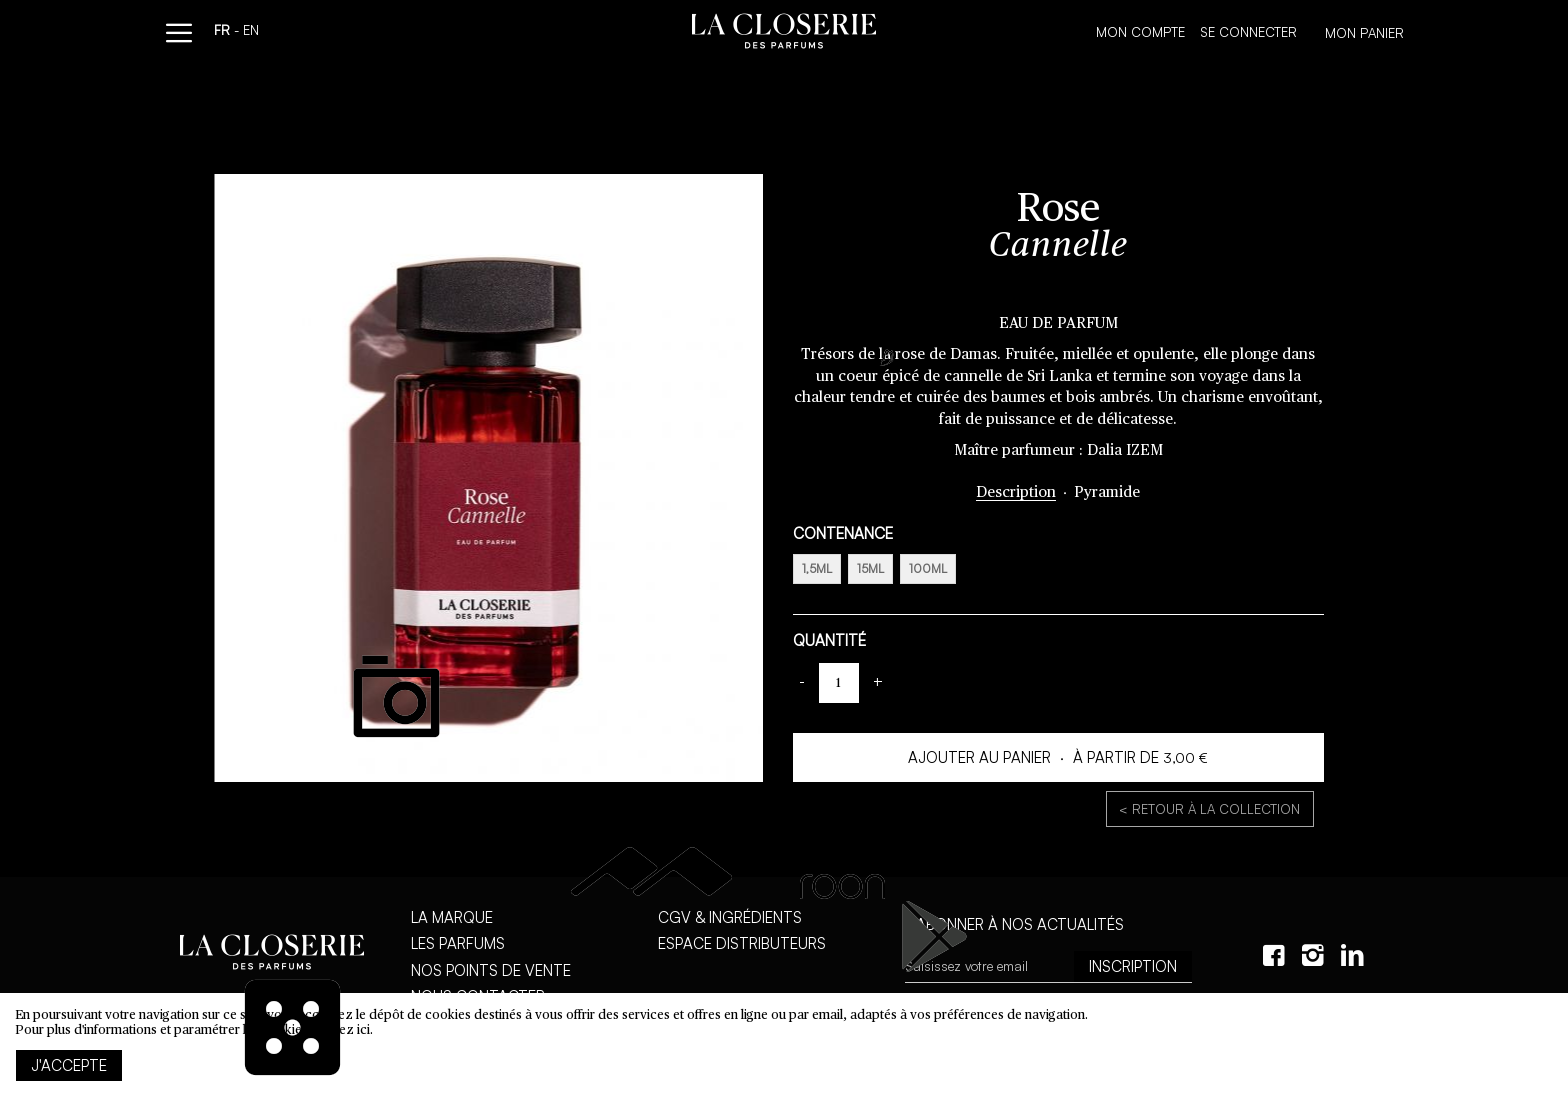 The height and width of the screenshot is (1097, 1568). I want to click on open camera to take a photo, so click(396, 698).